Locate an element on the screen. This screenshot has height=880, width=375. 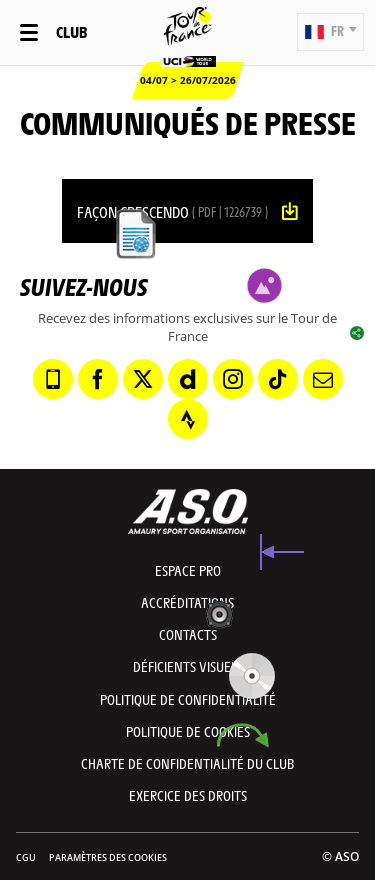
a web document or HTML file created in LibreOffice is located at coordinates (136, 234).